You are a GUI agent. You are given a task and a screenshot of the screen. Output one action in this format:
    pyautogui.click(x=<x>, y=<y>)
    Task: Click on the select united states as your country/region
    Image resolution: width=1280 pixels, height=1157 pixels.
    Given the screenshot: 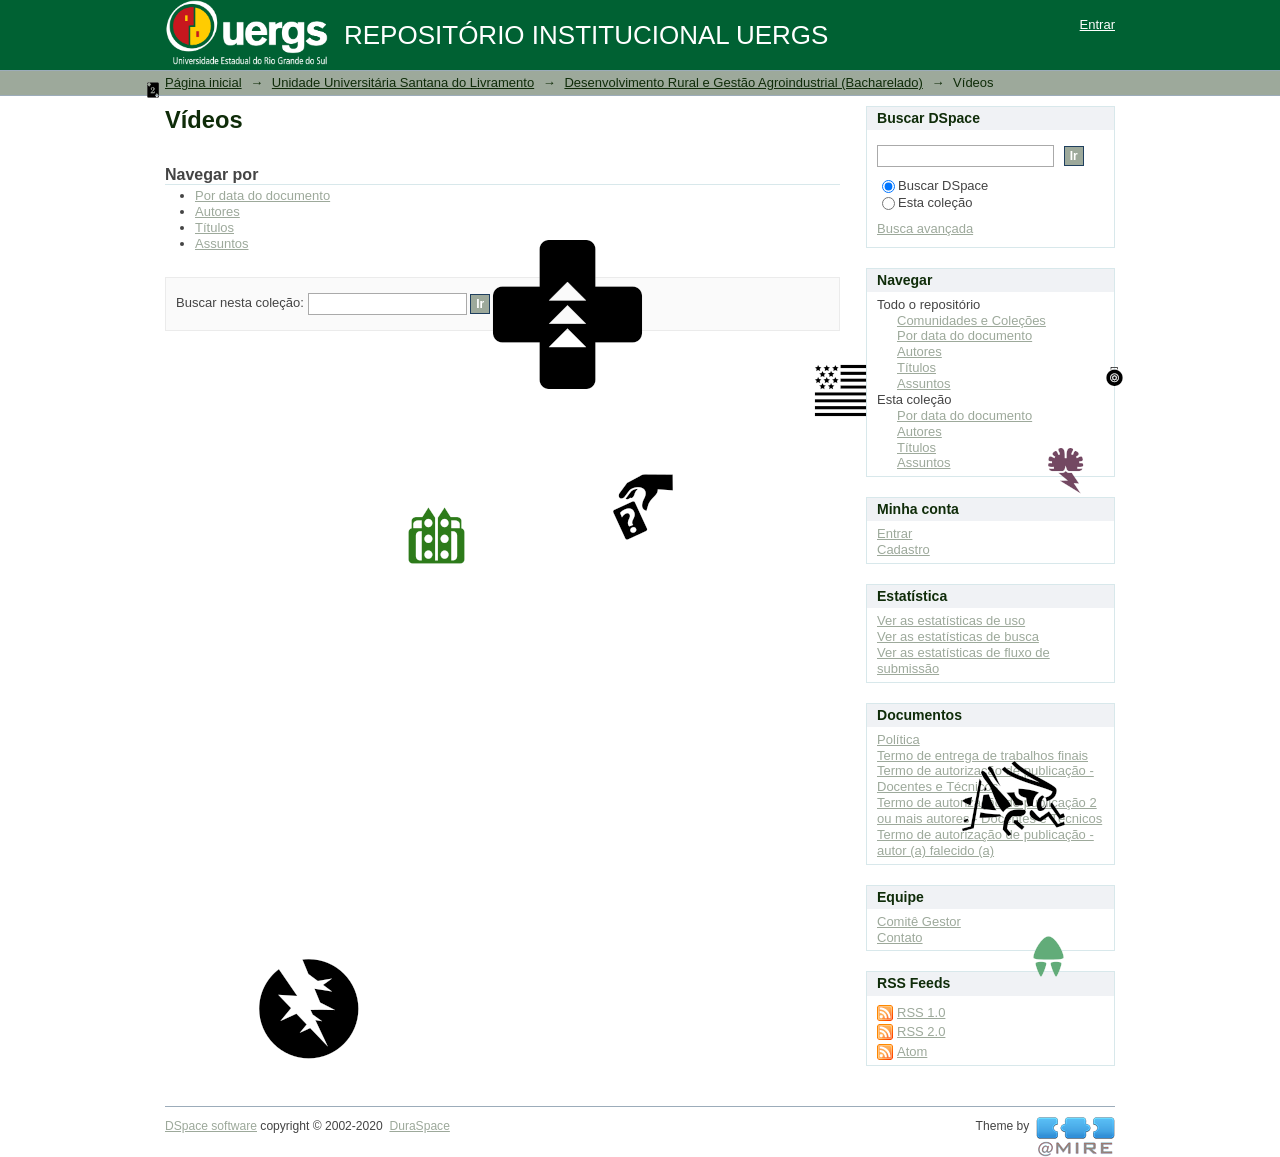 What is the action you would take?
    pyautogui.click(x=840, y=390)
    